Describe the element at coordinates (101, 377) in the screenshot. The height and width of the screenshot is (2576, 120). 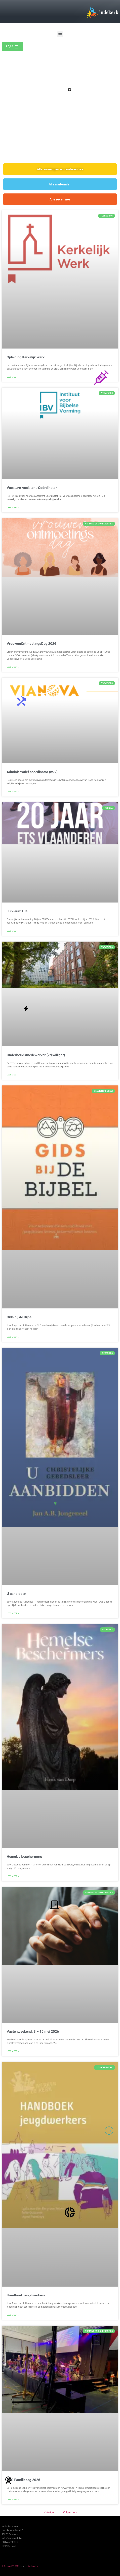
I see `access vaccination or medical records` at that location.